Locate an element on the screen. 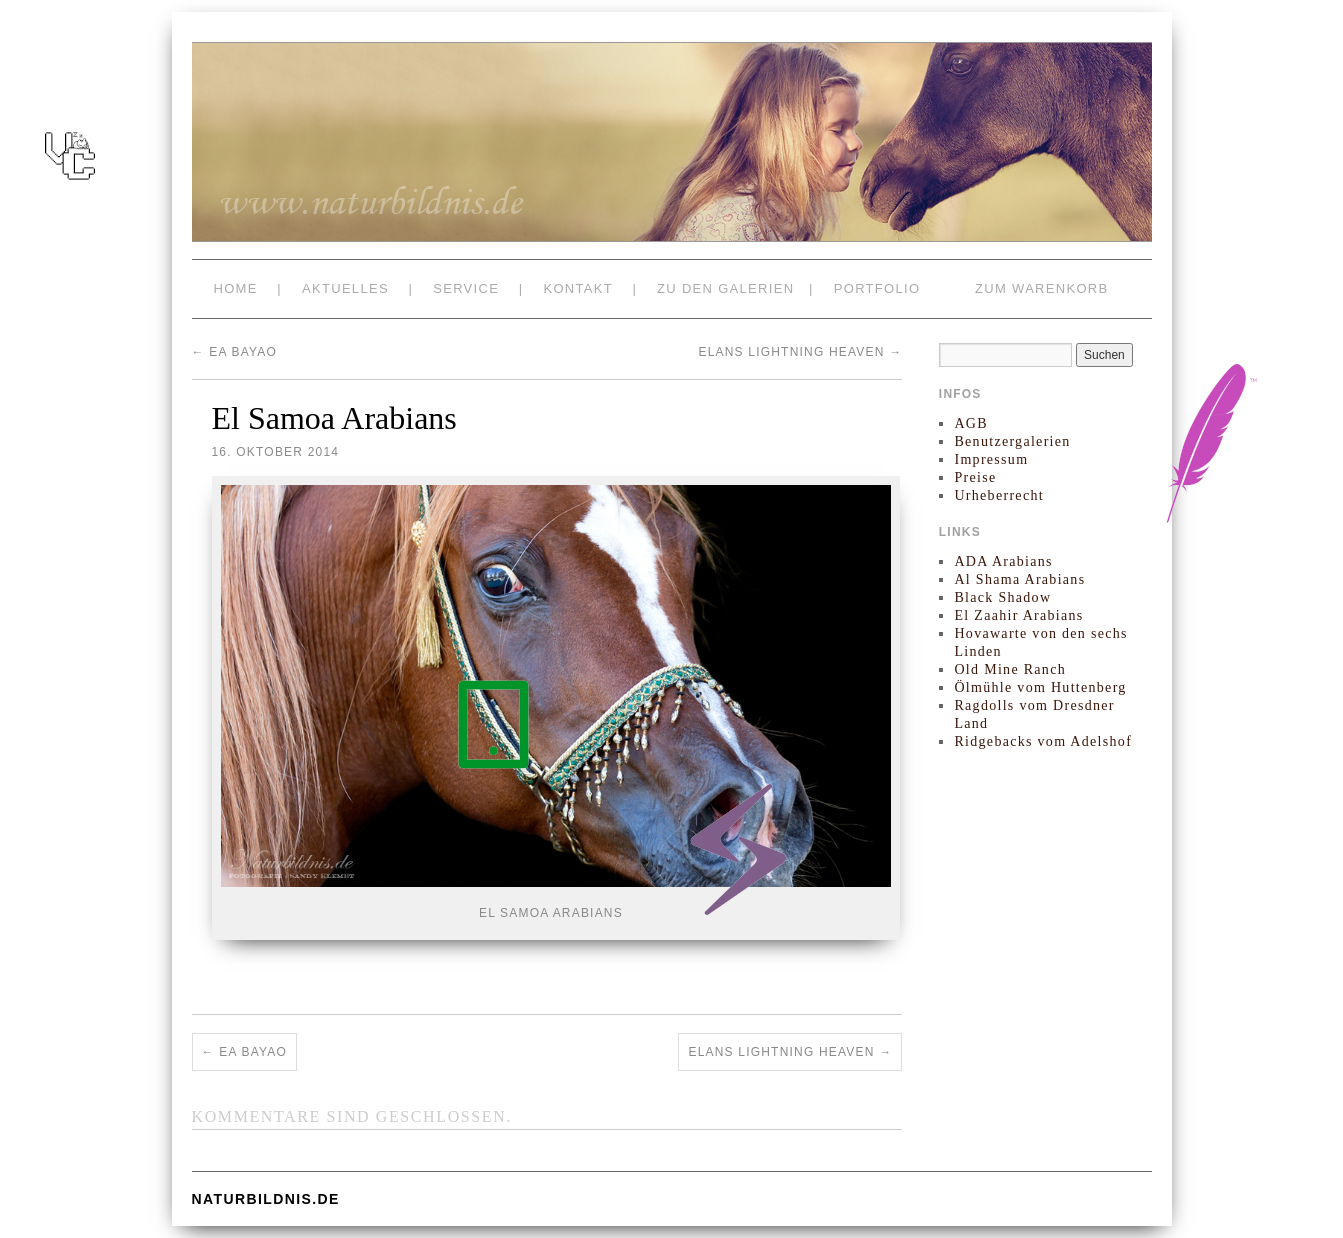  slint framework logo is located at coordinates (738, 849).